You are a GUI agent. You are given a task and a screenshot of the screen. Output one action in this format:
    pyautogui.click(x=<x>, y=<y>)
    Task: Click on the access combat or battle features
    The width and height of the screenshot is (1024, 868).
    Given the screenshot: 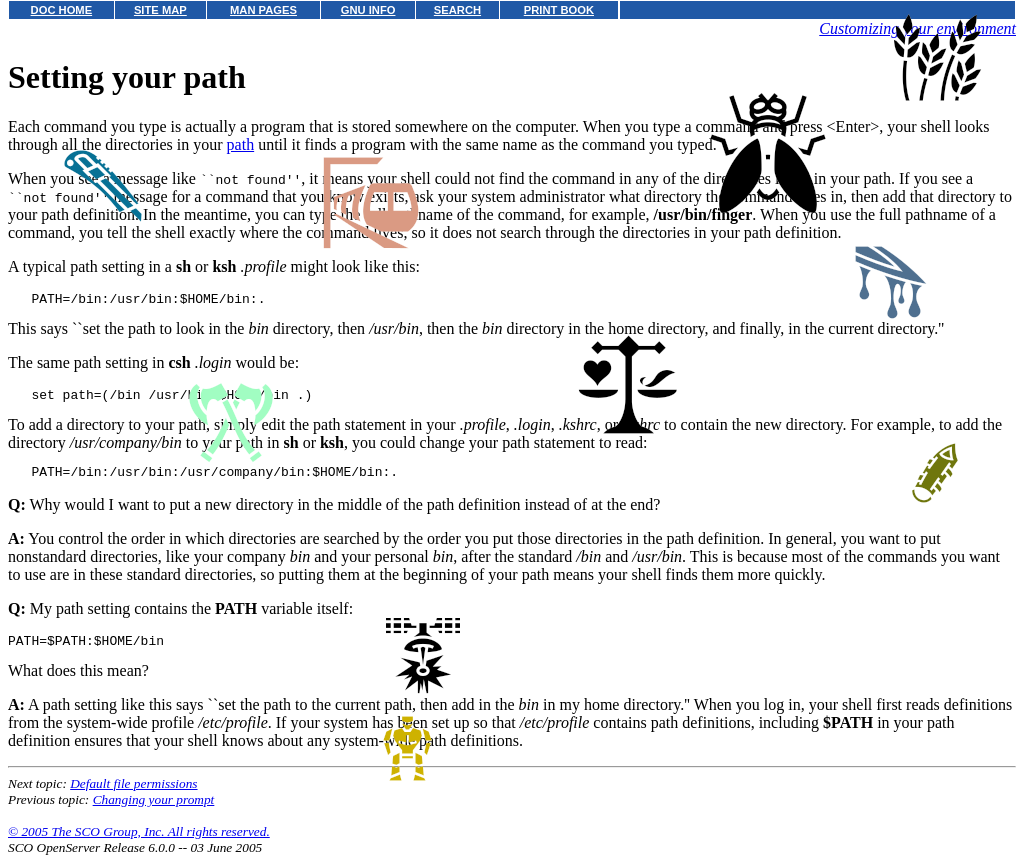 What is the action you would take?
    pyautogui.click(x=231, y=423)
    